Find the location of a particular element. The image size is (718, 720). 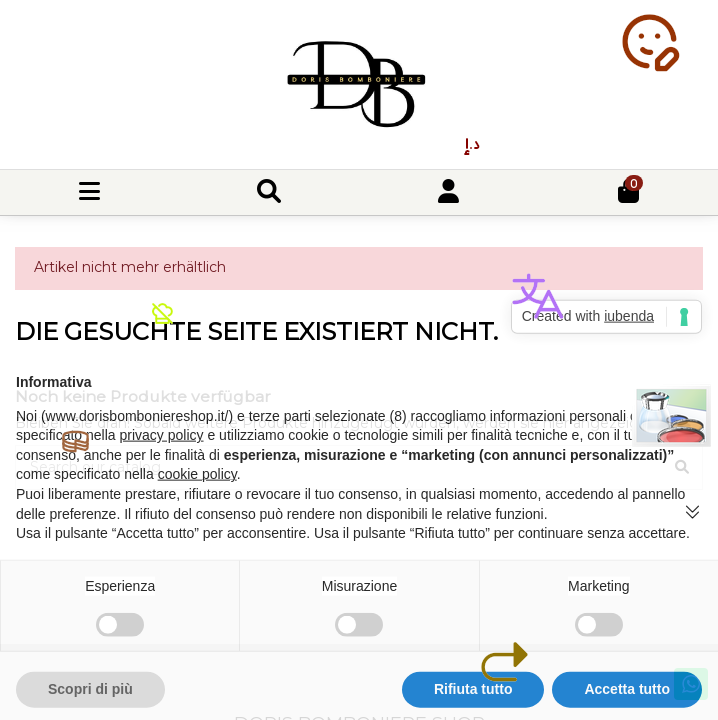

expand content or show more items is located at coordinates (692, 511).